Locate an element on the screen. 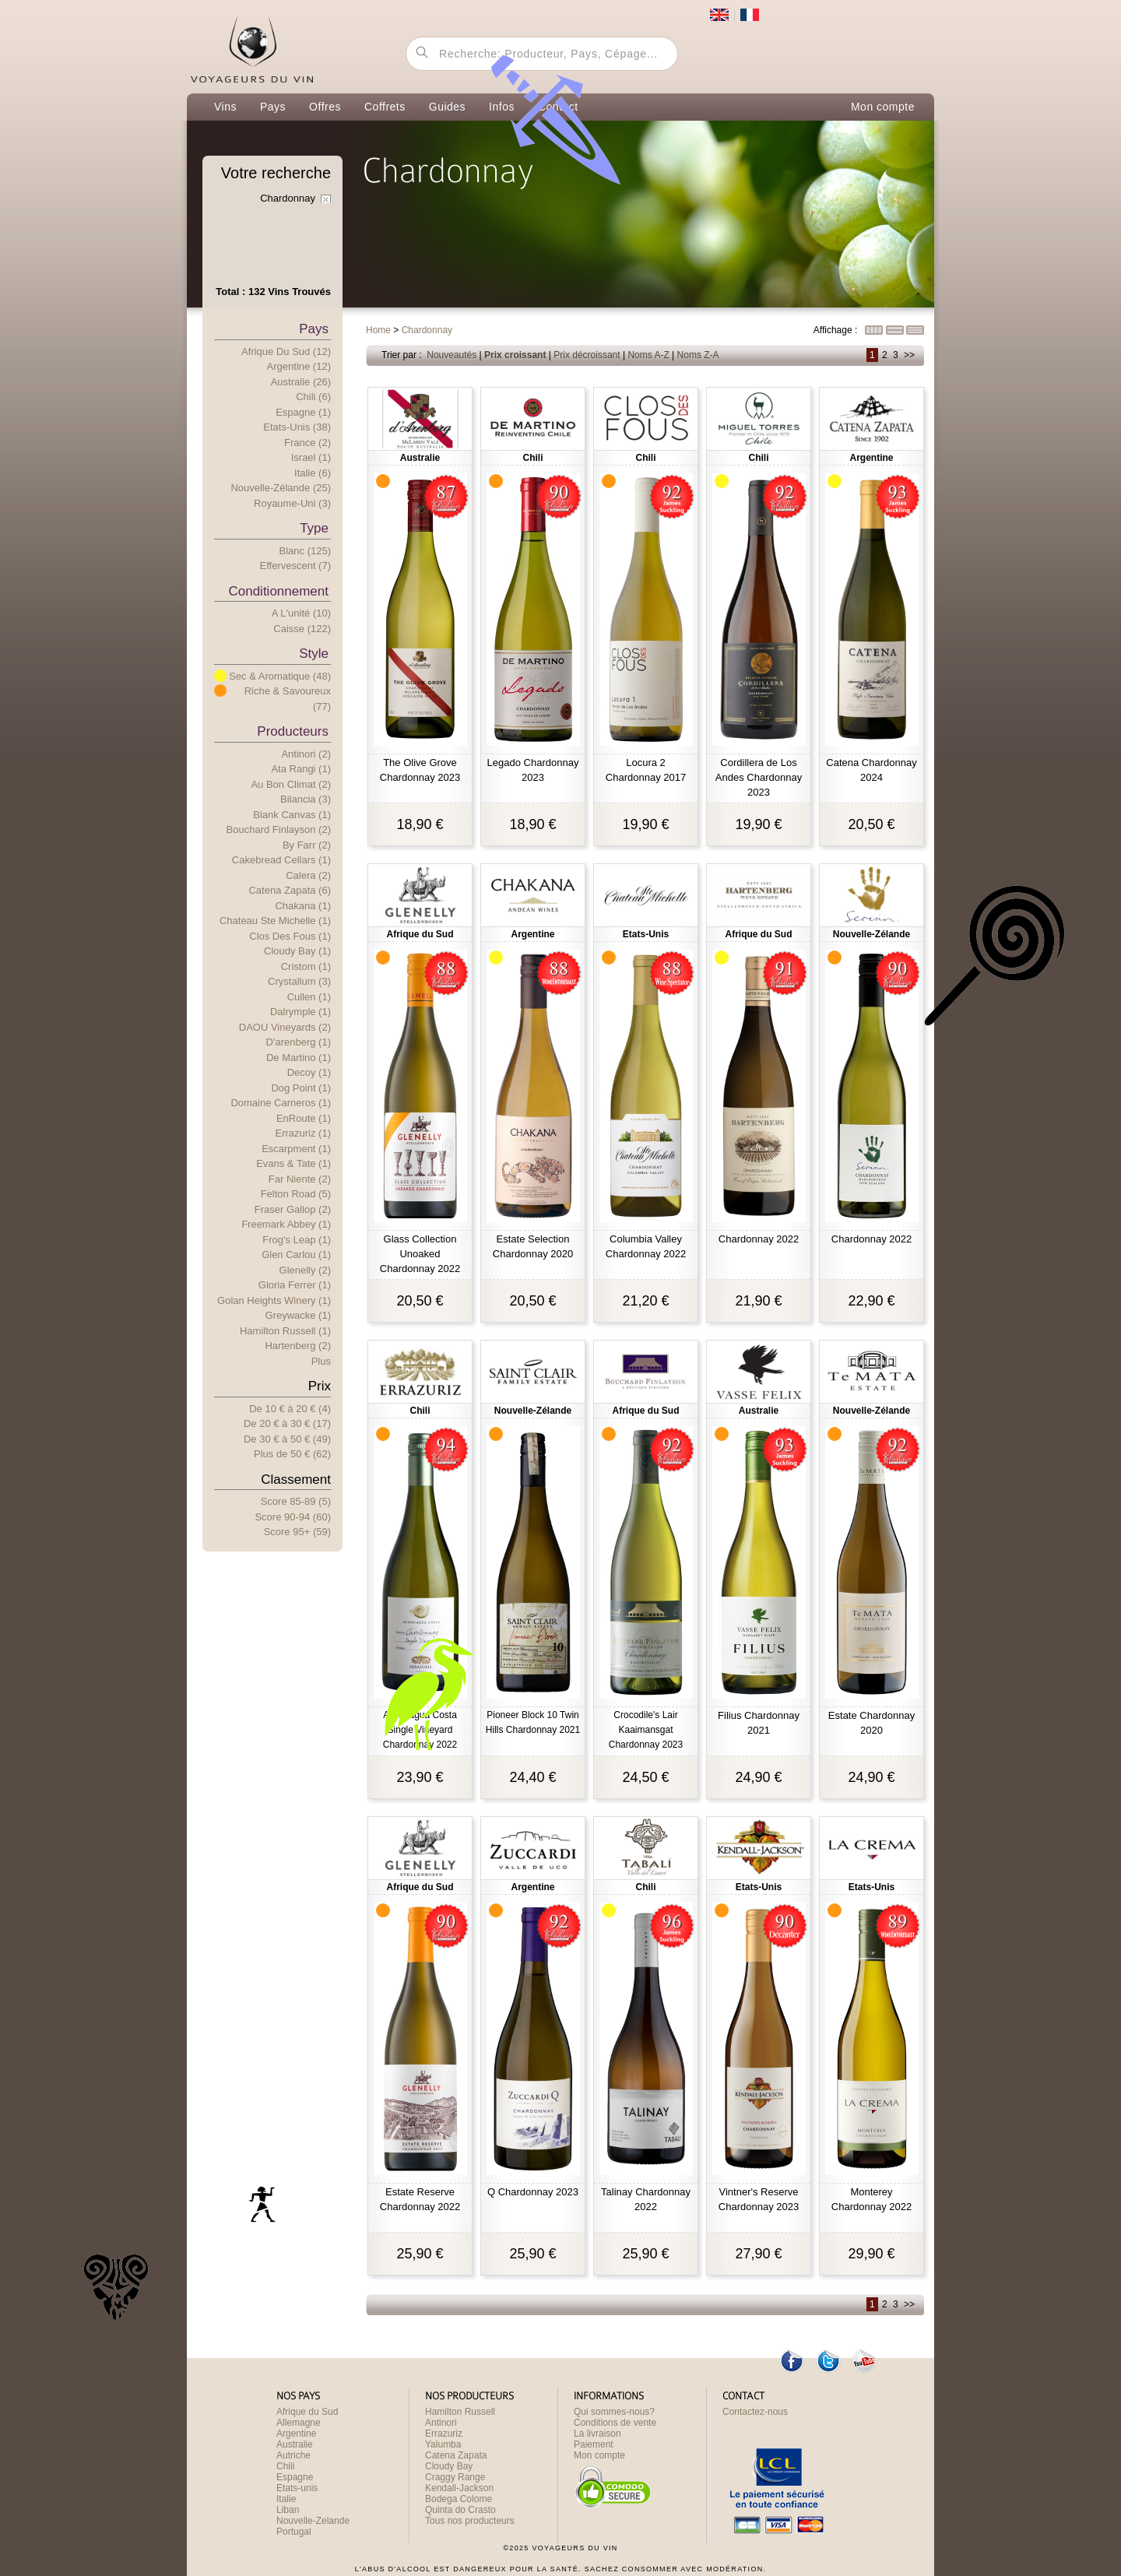 The image size is (1121, 2576). sweet treat or candy shop category is located at coordinates (994, 955).